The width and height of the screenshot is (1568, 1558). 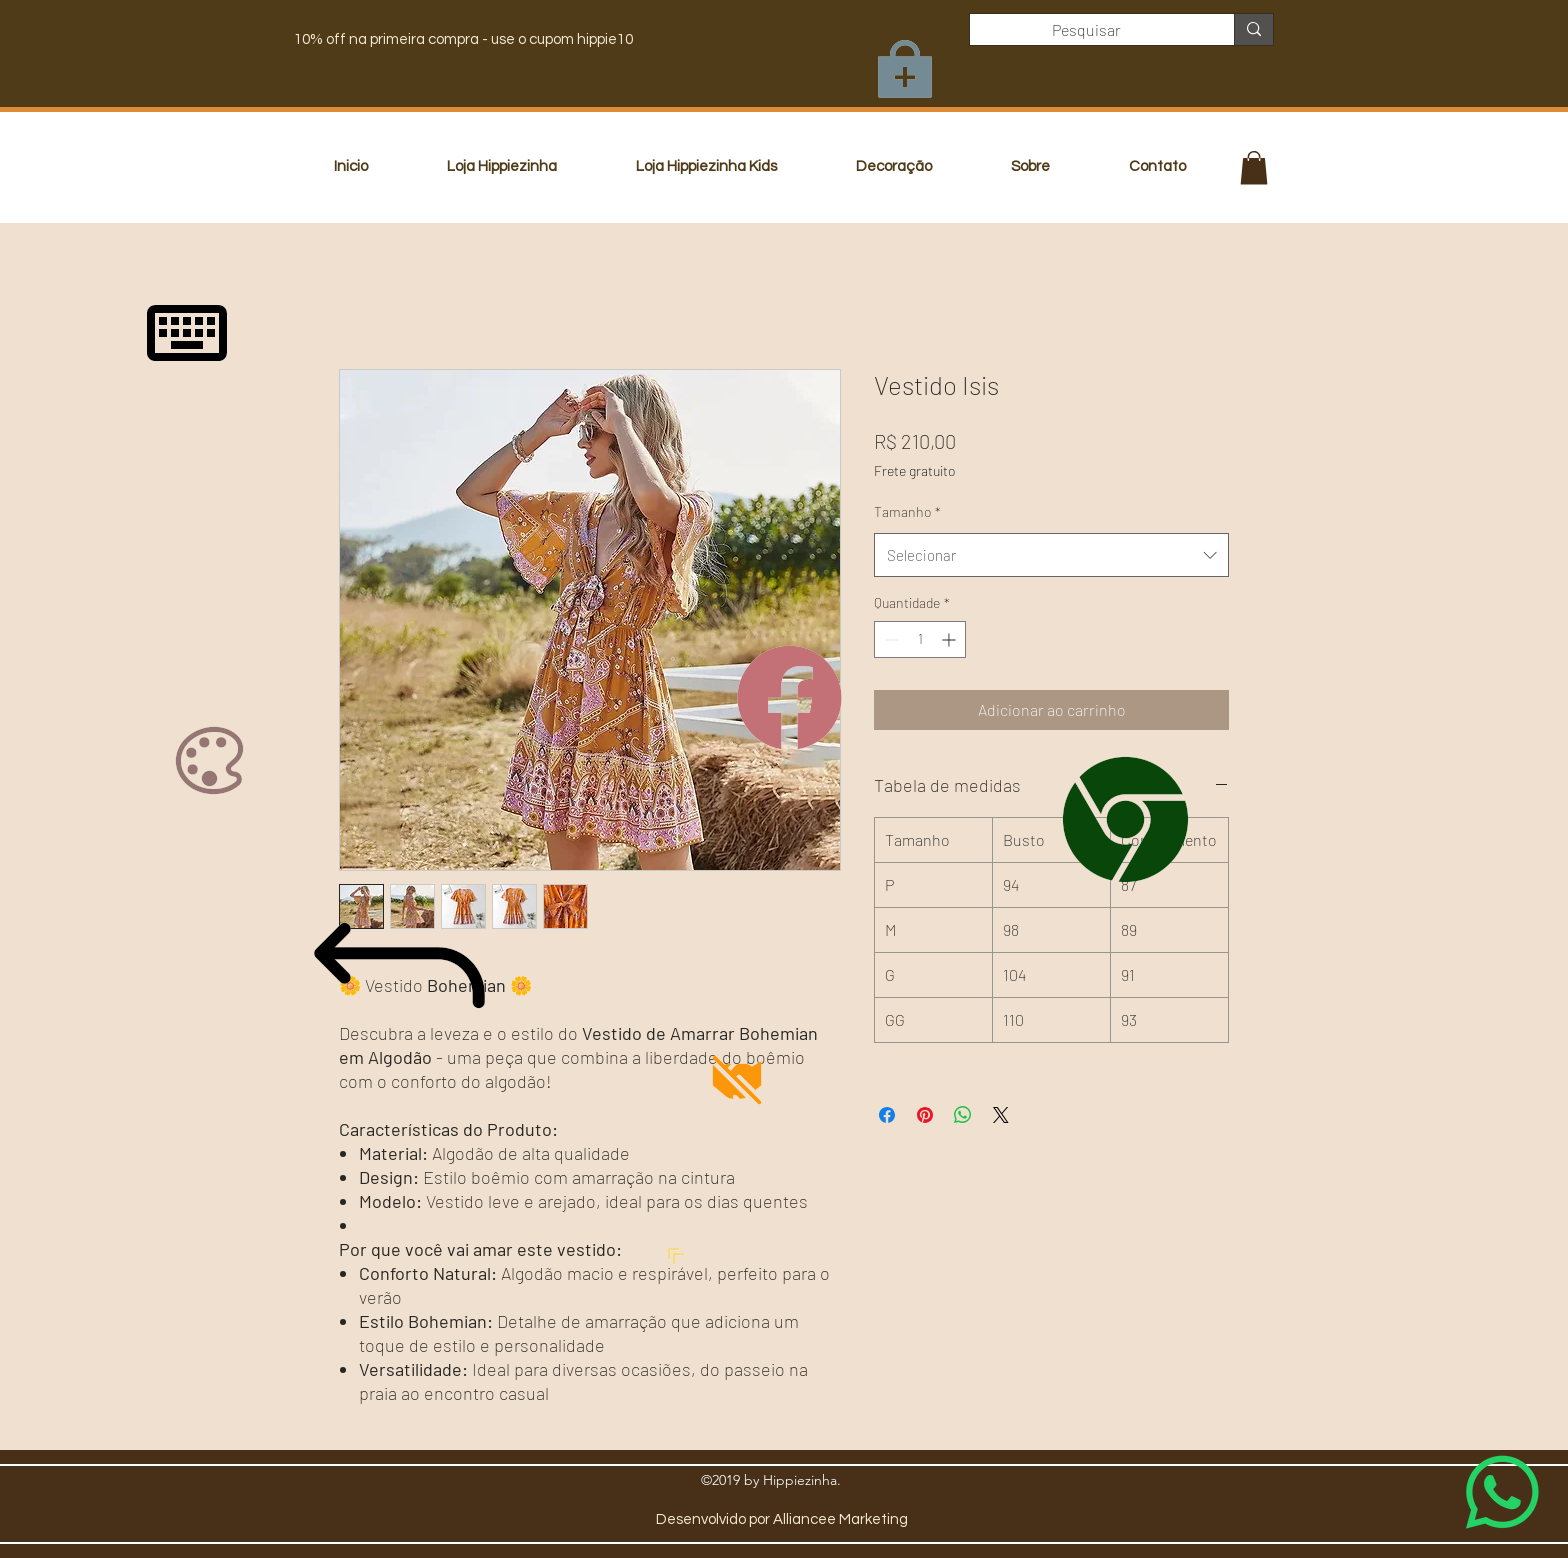 What do you see at coordinates (675, 1255) in the screenshot?
I see `navigate to top-left or home position` at bounding box center [675, 1255].